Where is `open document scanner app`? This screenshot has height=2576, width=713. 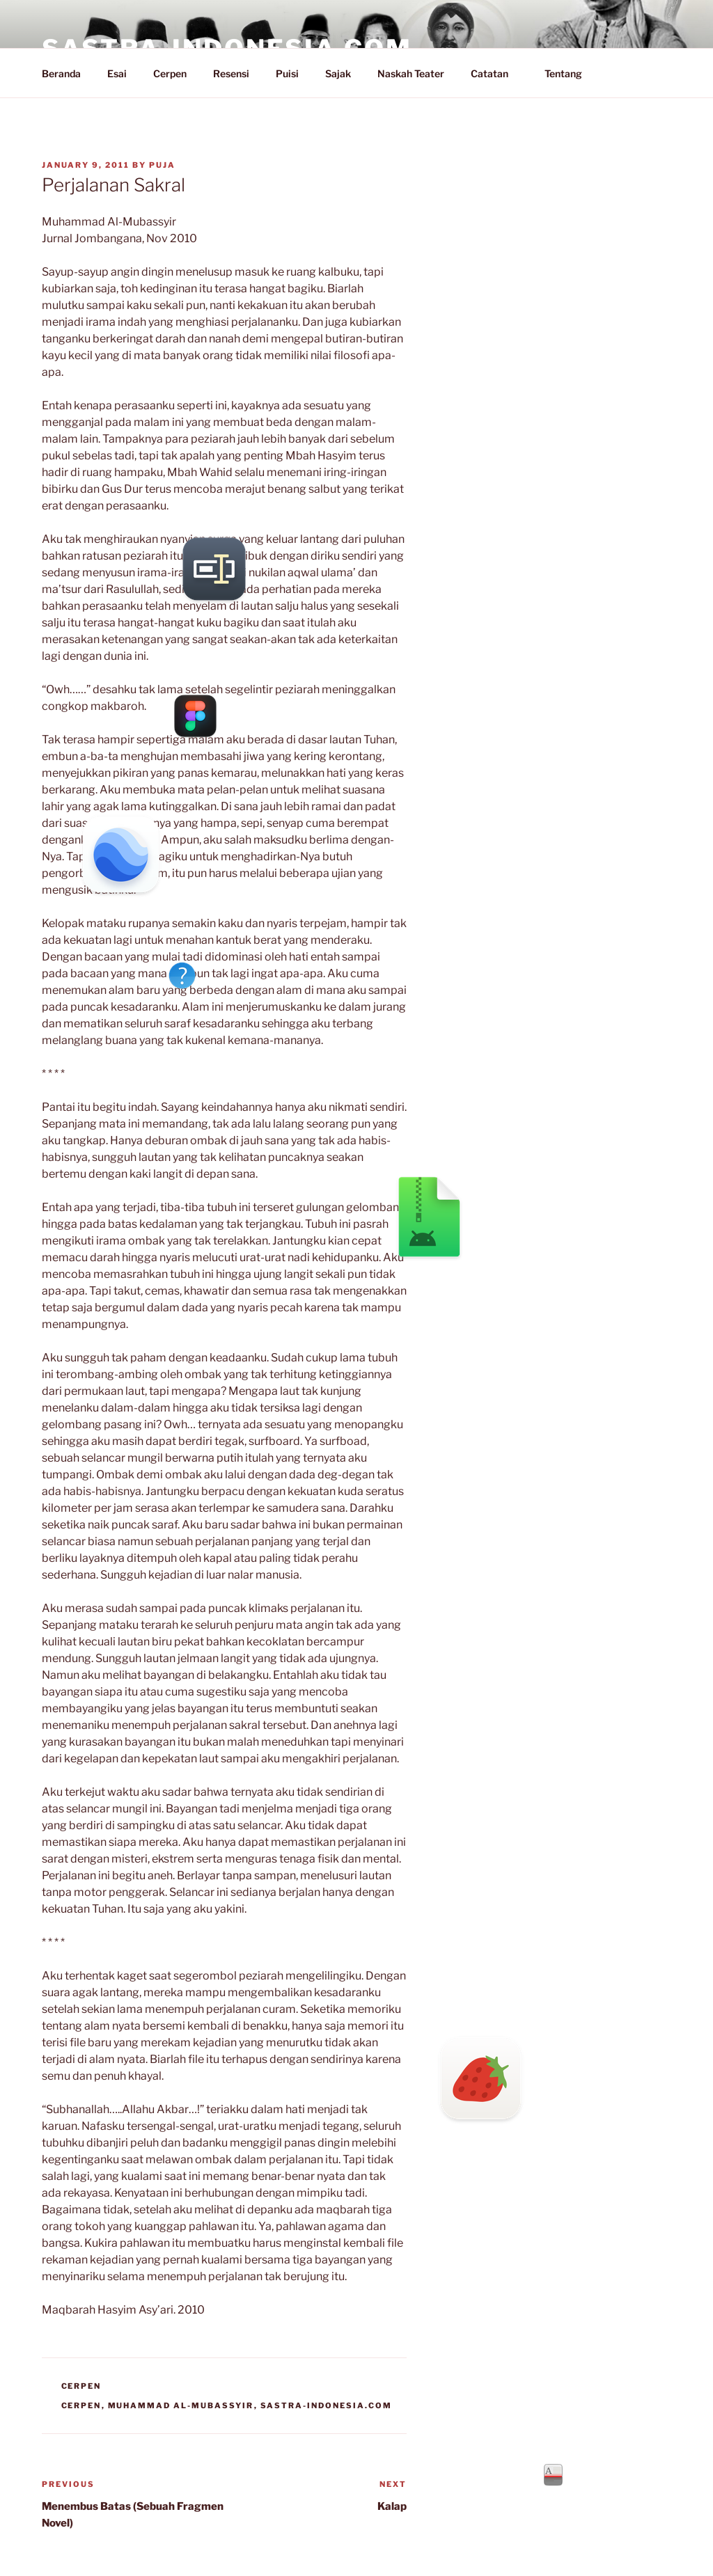
open document scanner app is located at coordinates (553, 2474).